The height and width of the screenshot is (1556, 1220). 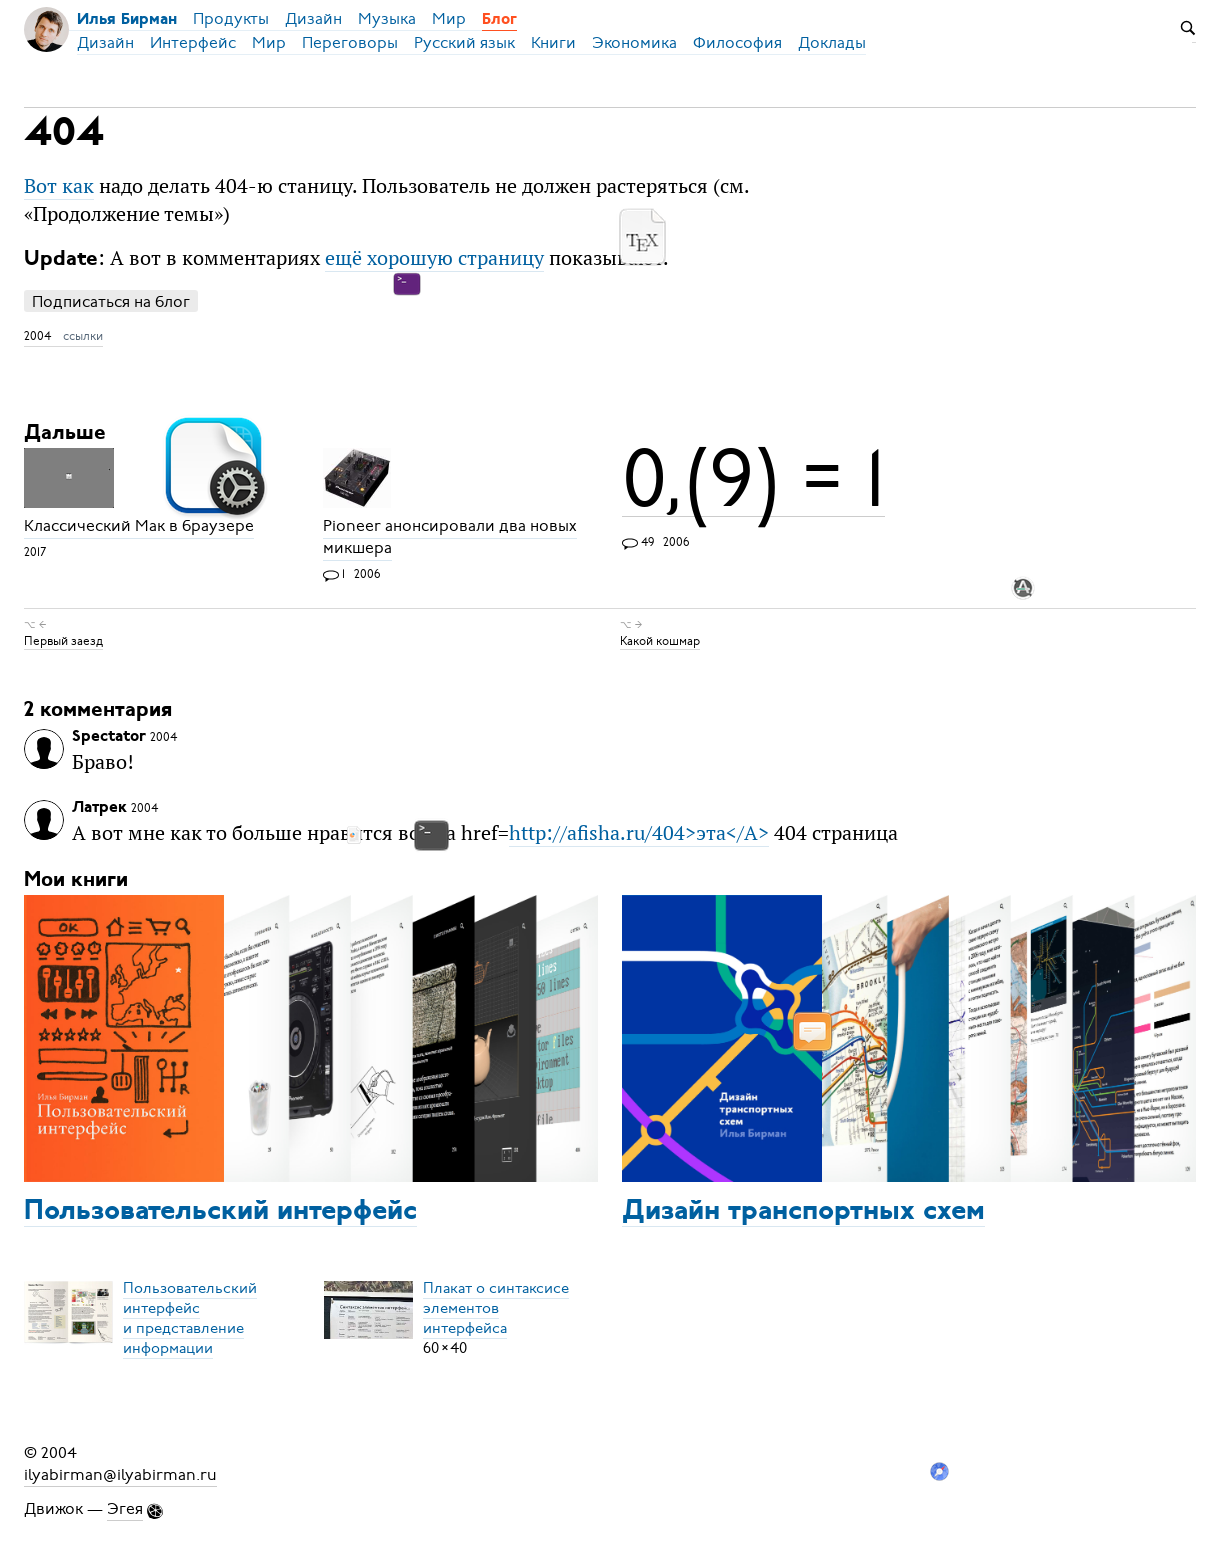 I want to click on open a presentation file, so click(x=354, y=835).